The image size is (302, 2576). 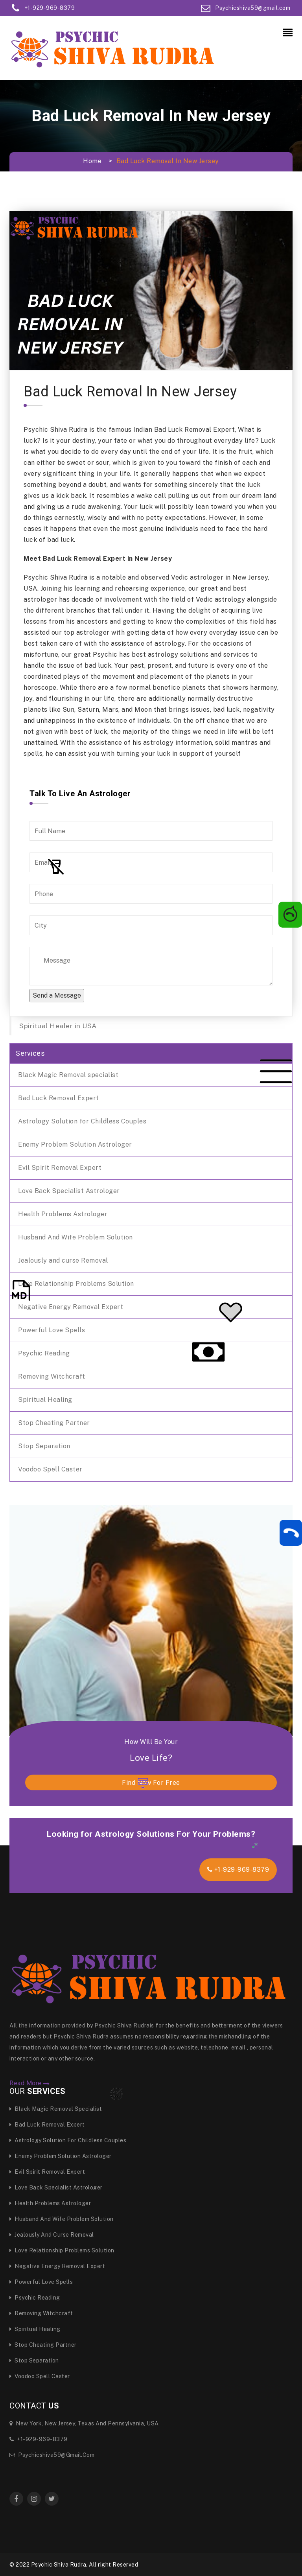 I want to click on set a goal or target, so click(x=116, y=2094).